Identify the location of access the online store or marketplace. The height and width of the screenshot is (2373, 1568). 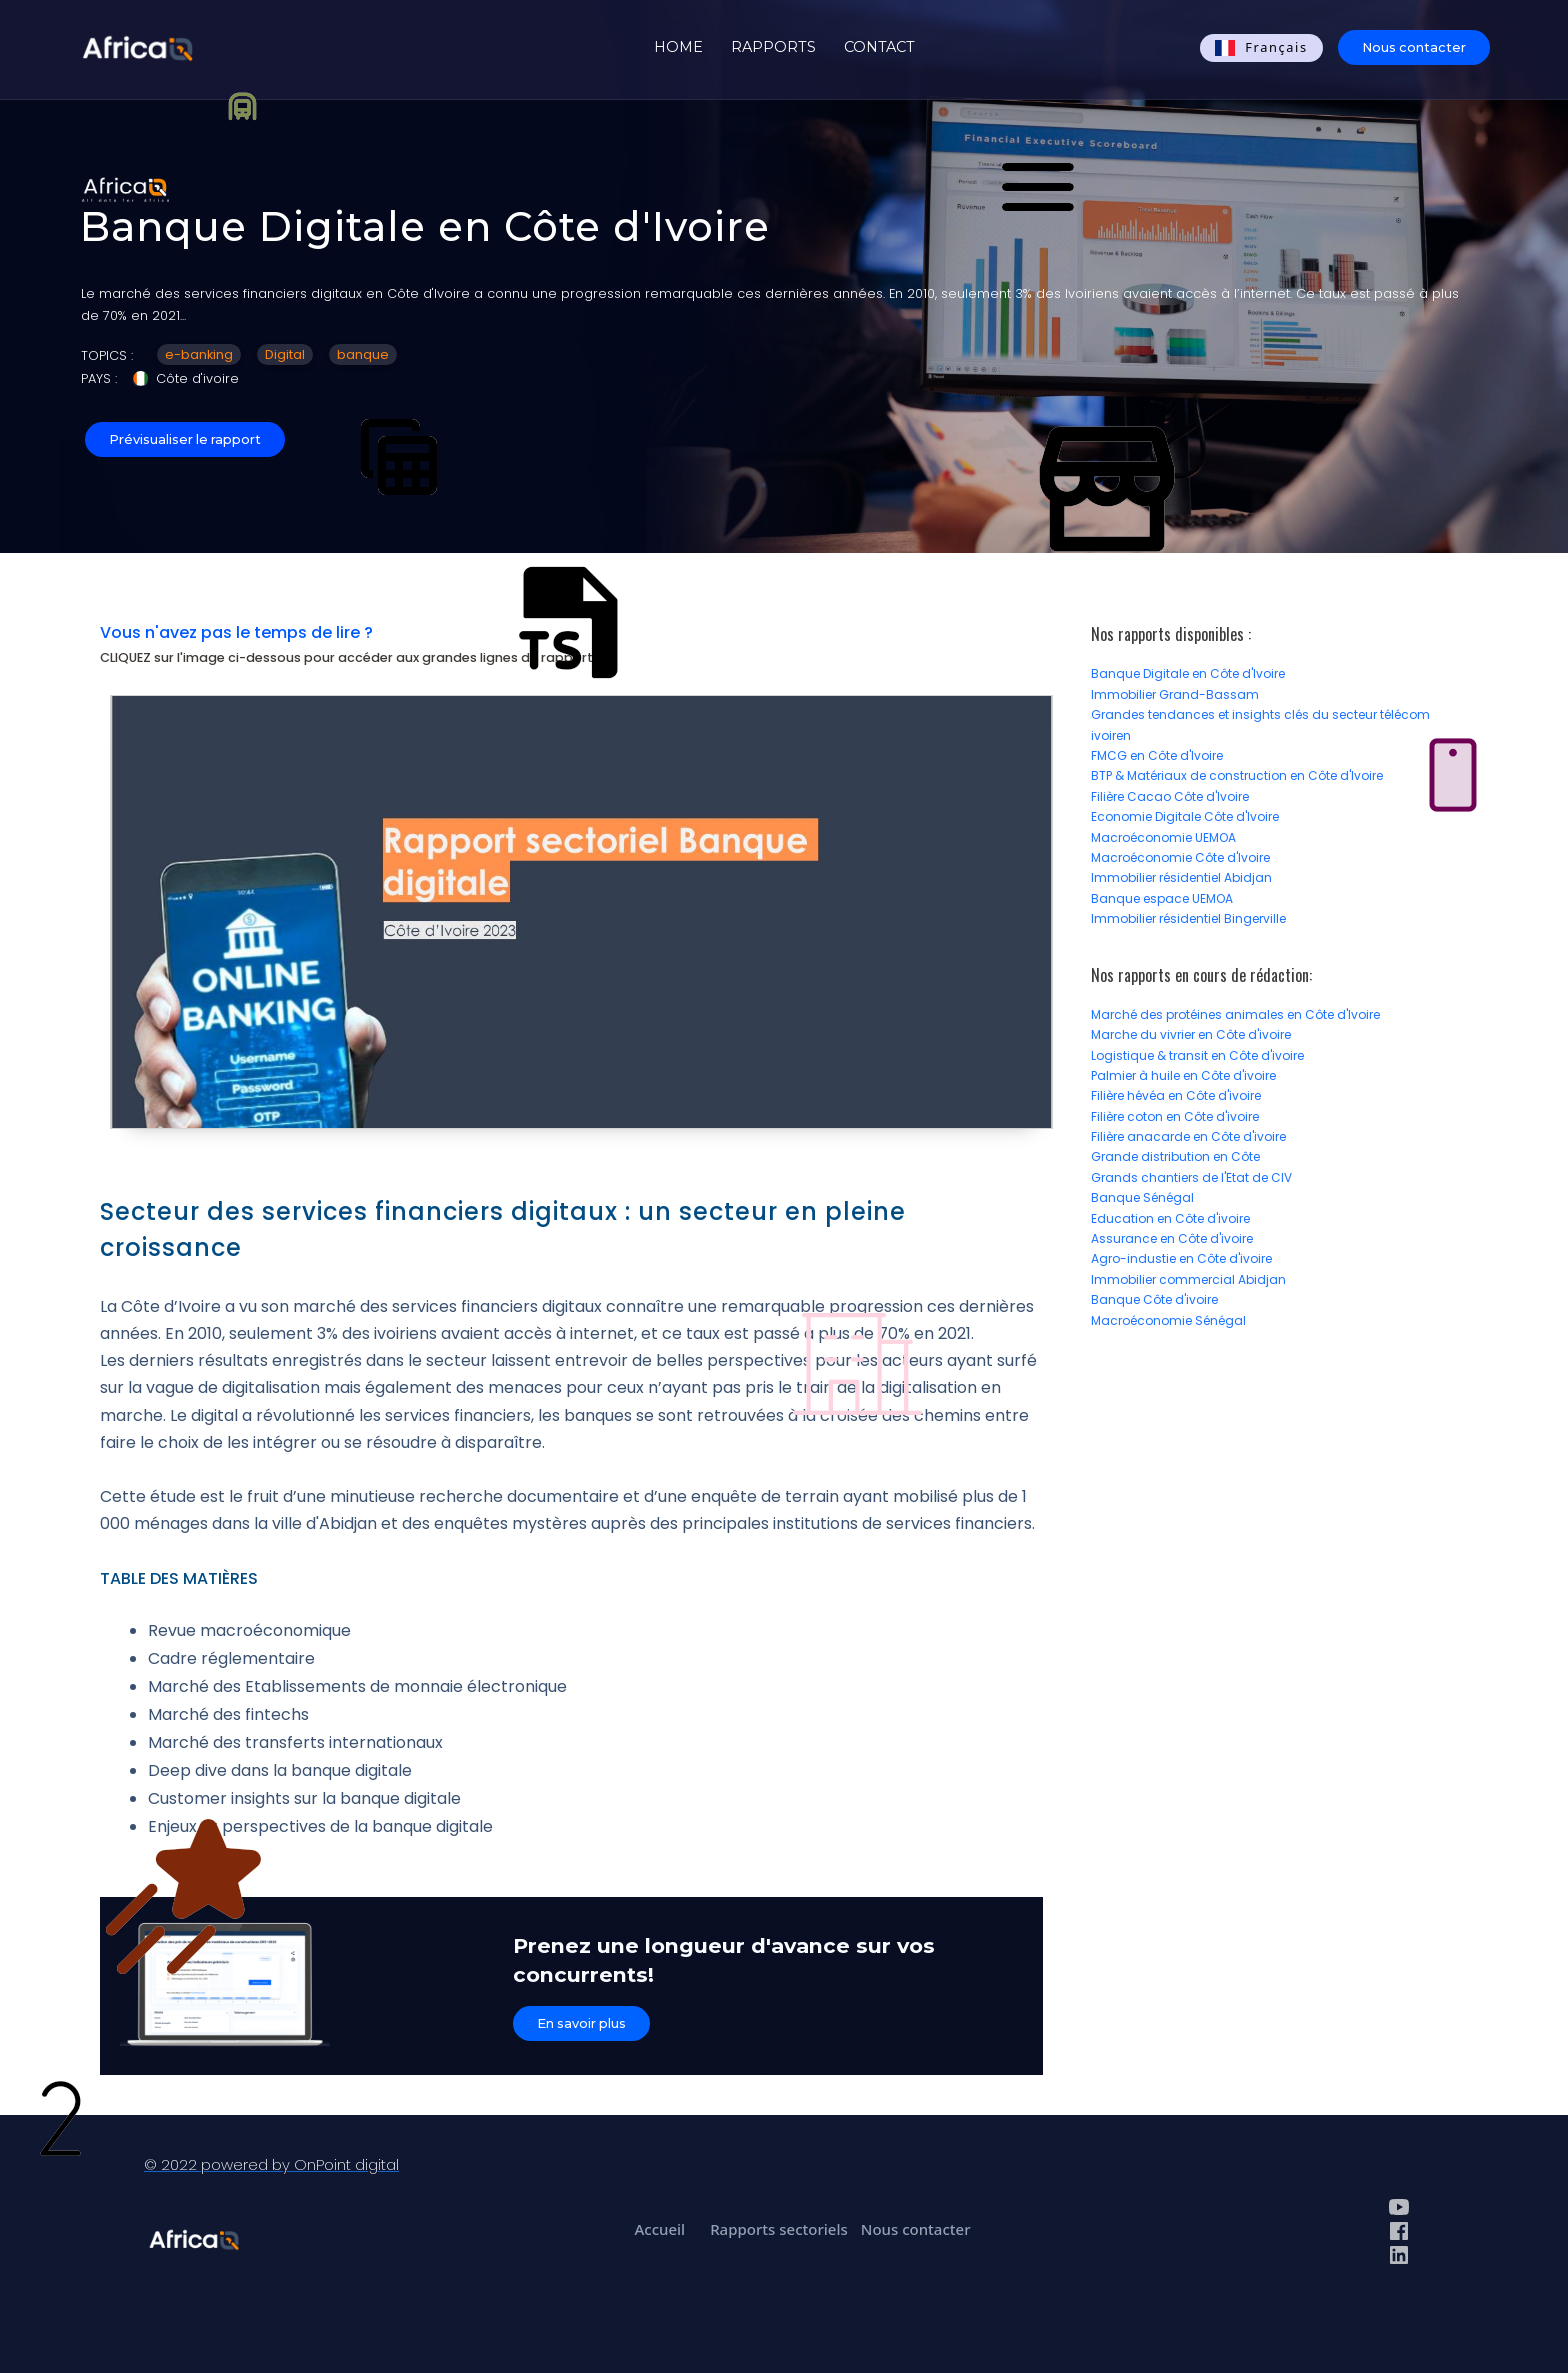
(1107, 489).